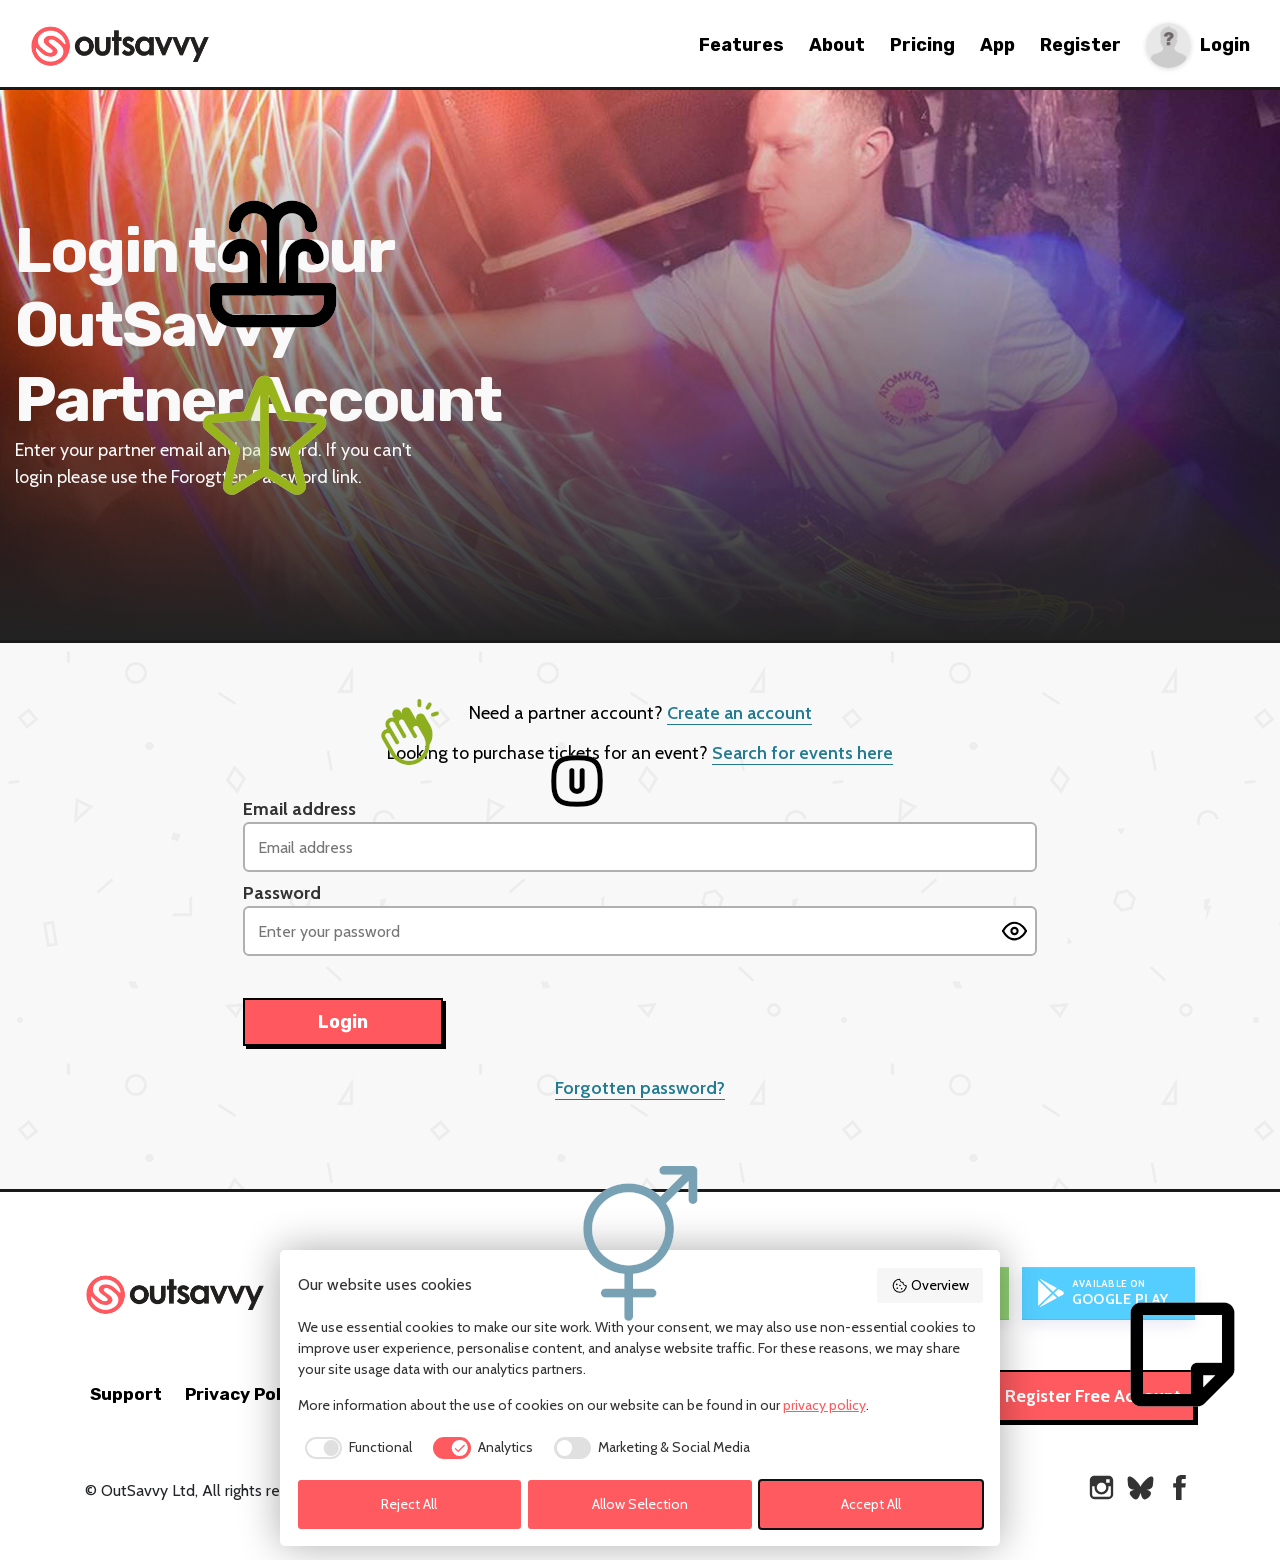  I want to click on locate nearby fountains or water features, so click(273, 264).